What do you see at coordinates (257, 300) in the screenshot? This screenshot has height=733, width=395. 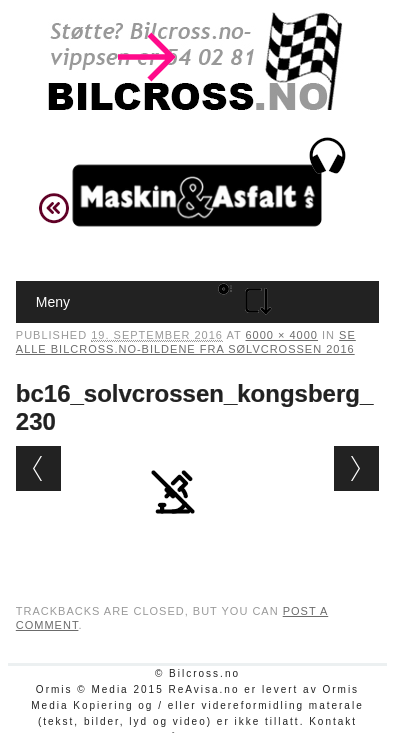 I see `auto-fit content to bottom boundary` at bounding box center [257, 300].